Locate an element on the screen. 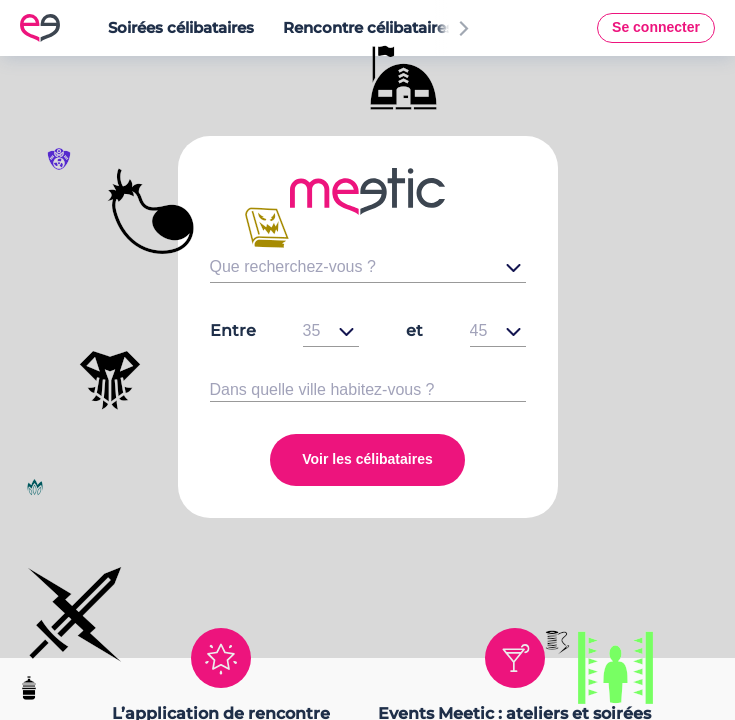 The image size is (735, 720). select the air man character is located at coordinates (59, 159).